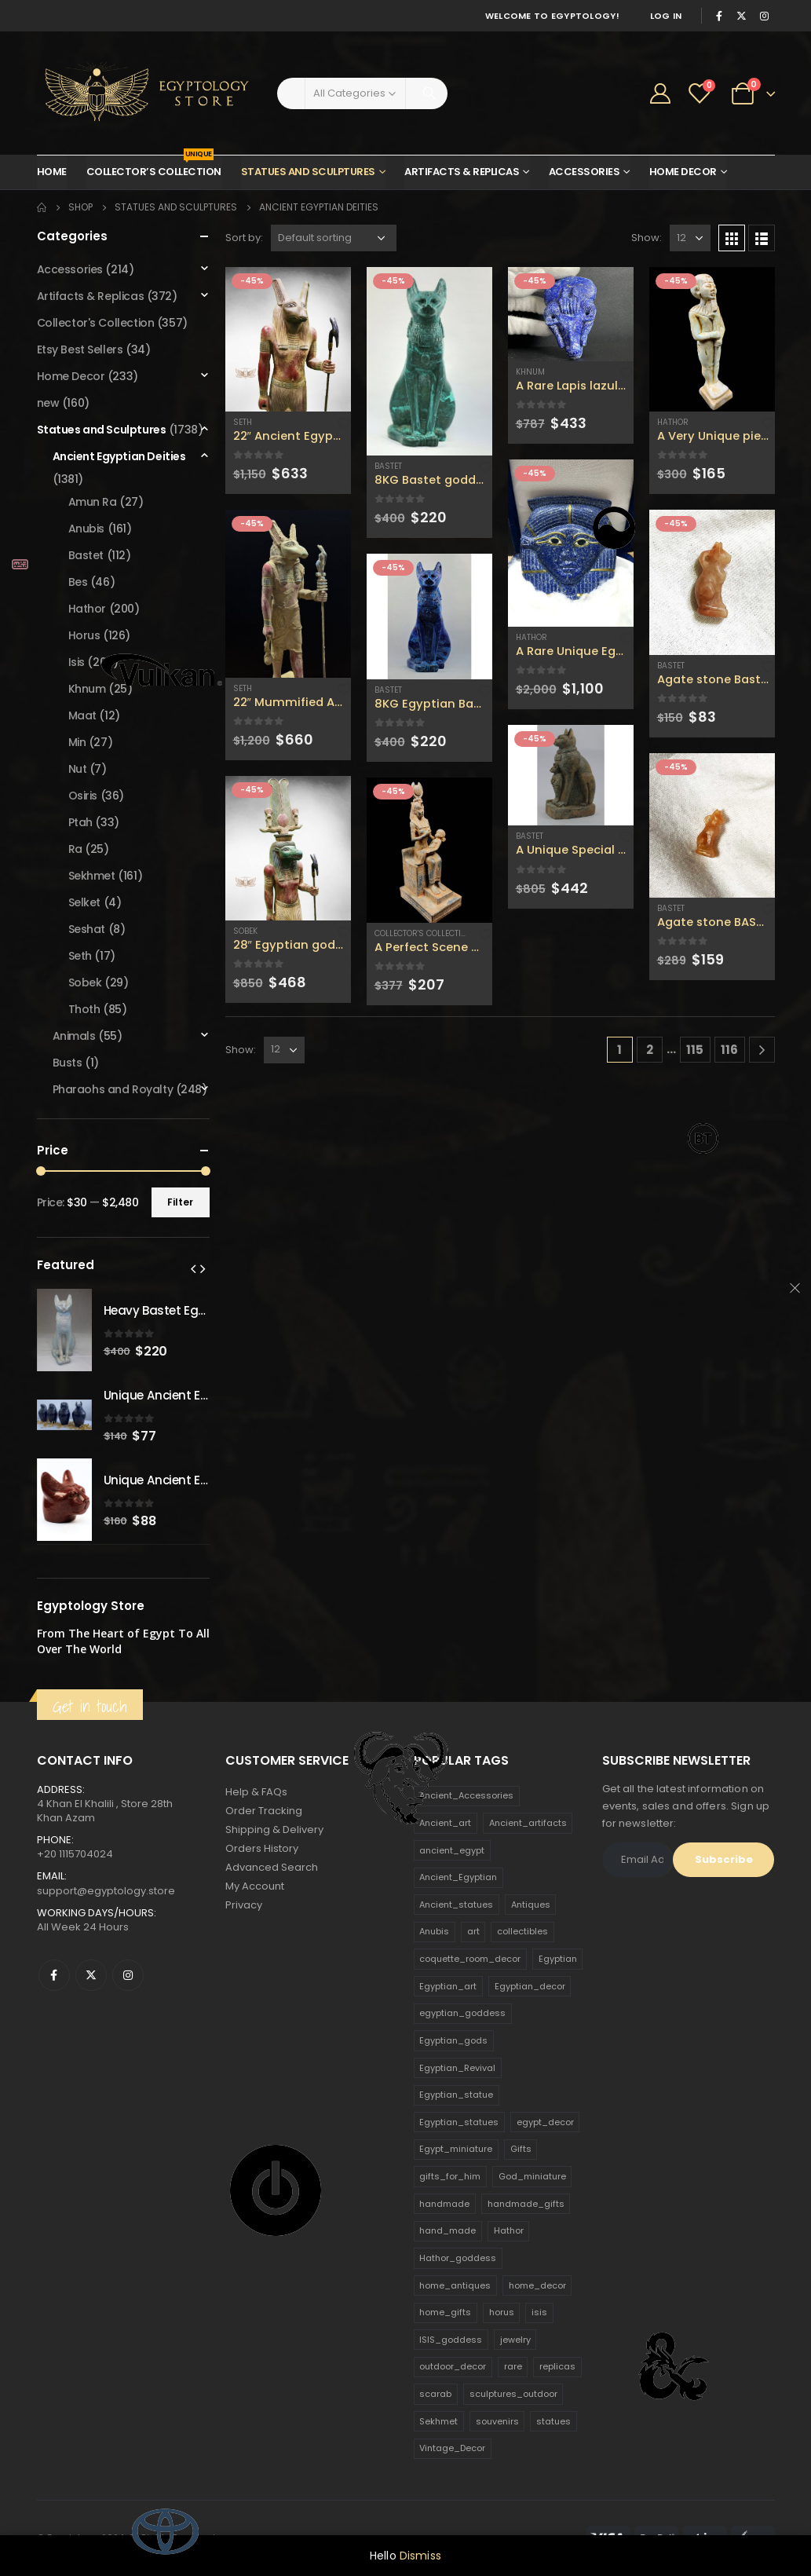 Image resolution: width=811 pixels, height=2576 pixels. Describe the element at coordinates (614, 528) in the screenshot. I see `Laravel Horizon dashboard logo` at that location.